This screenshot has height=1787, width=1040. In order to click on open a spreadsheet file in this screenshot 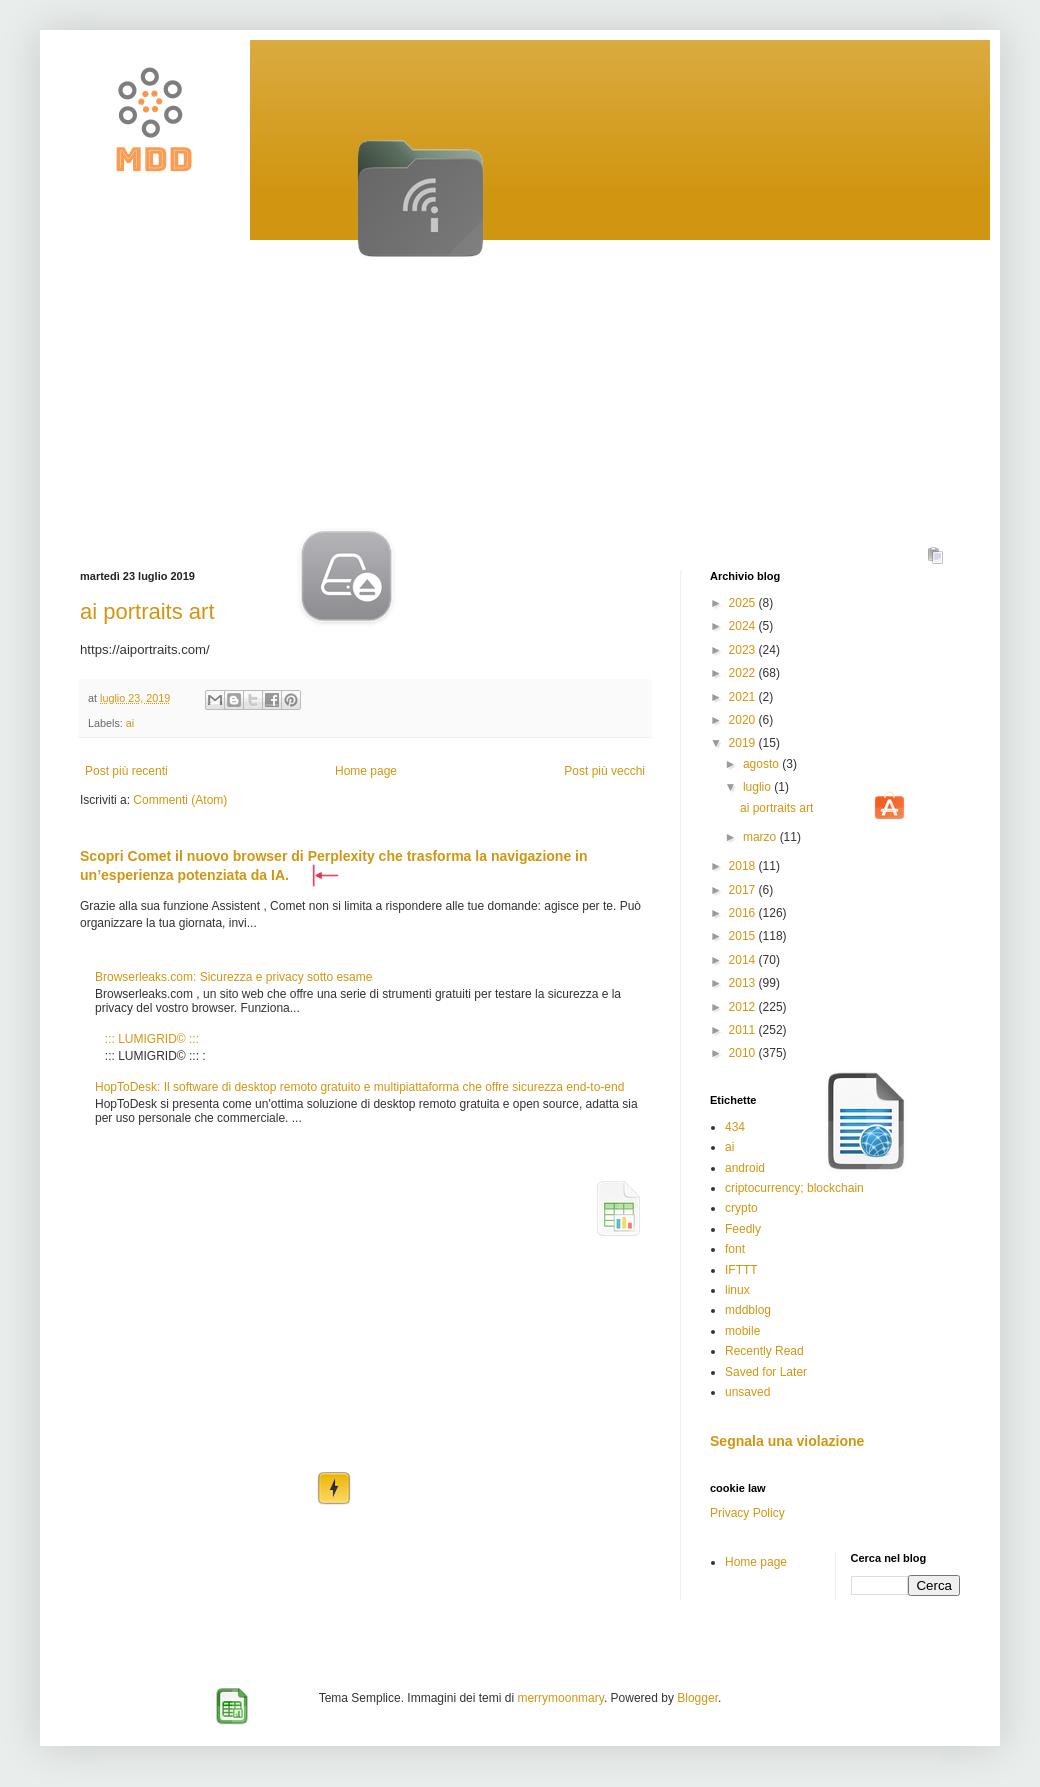, I will do `click(618, 1208)`.